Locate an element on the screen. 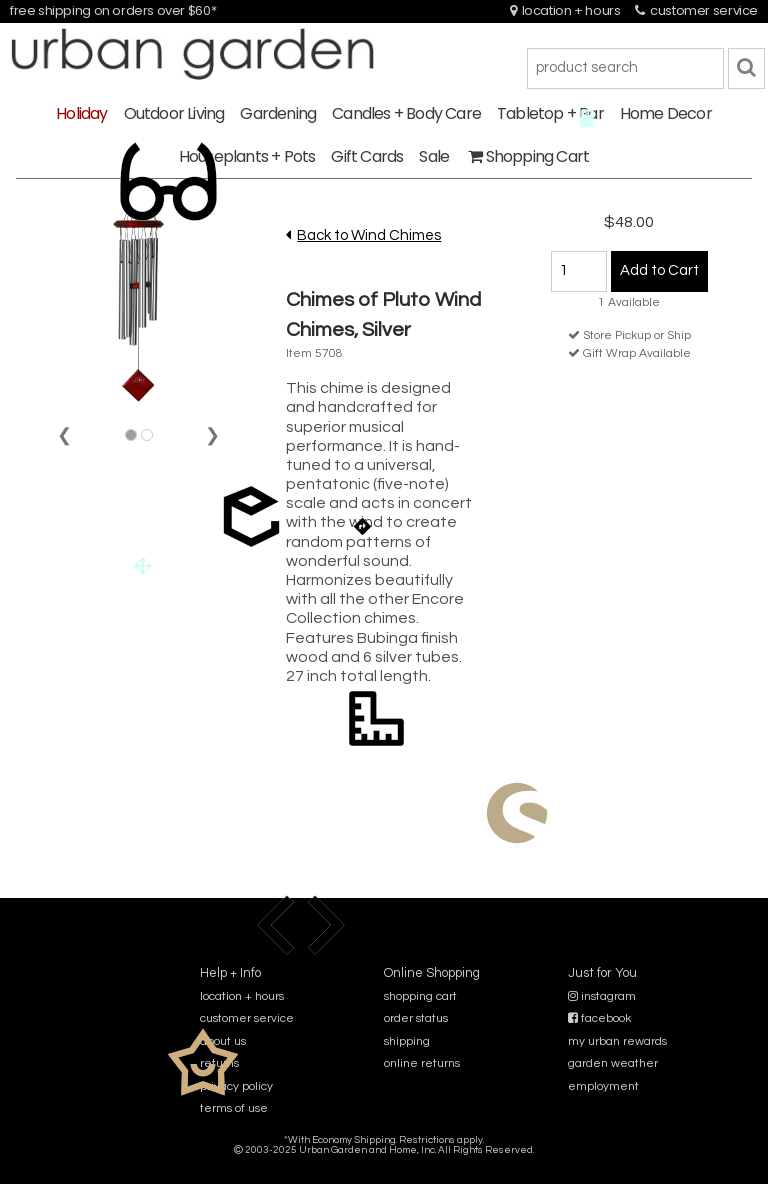  access measurement or ruler tool is located at coordinates (376, 718).